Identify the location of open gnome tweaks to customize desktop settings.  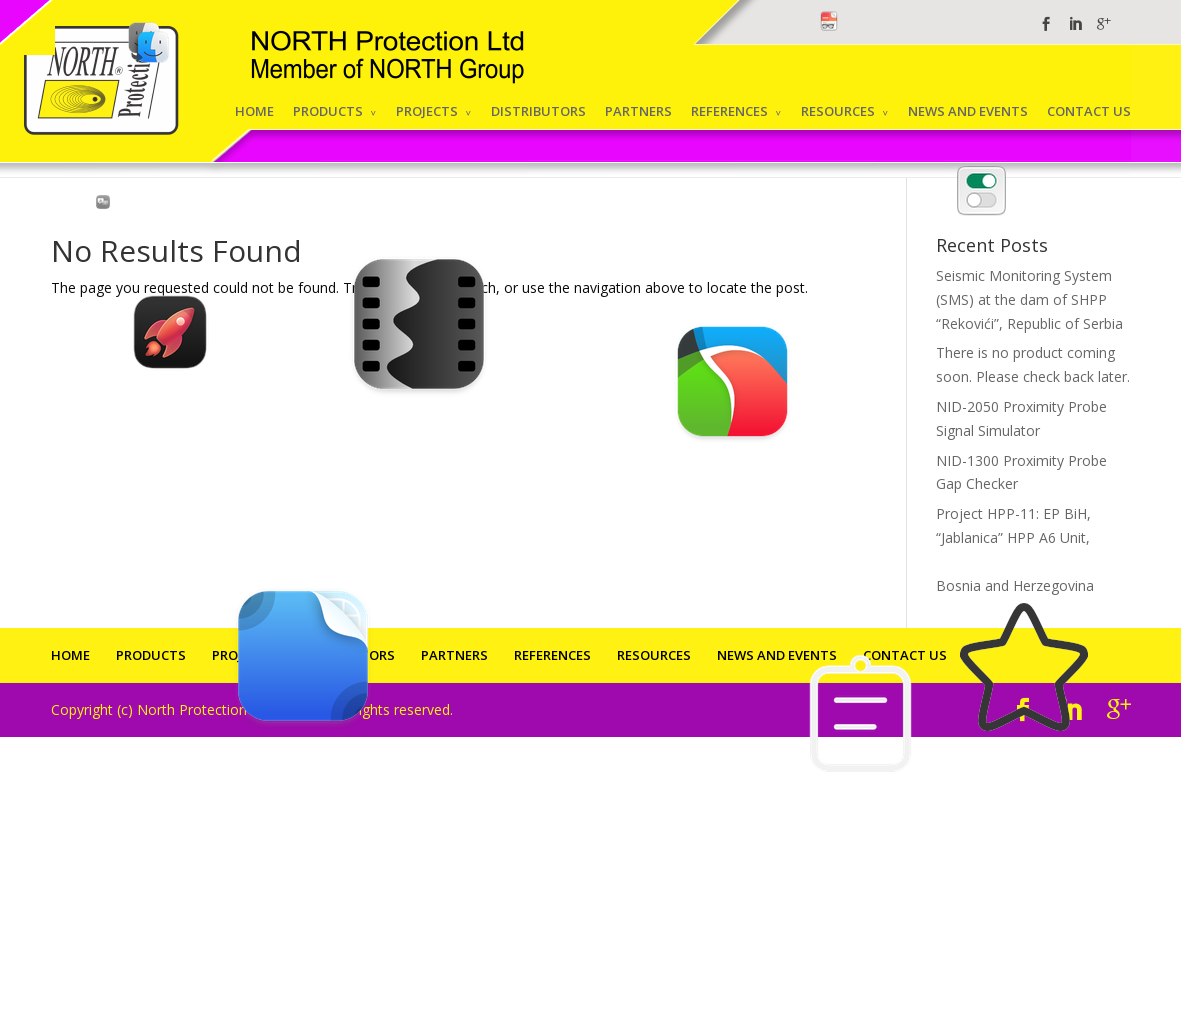
(981, 190).